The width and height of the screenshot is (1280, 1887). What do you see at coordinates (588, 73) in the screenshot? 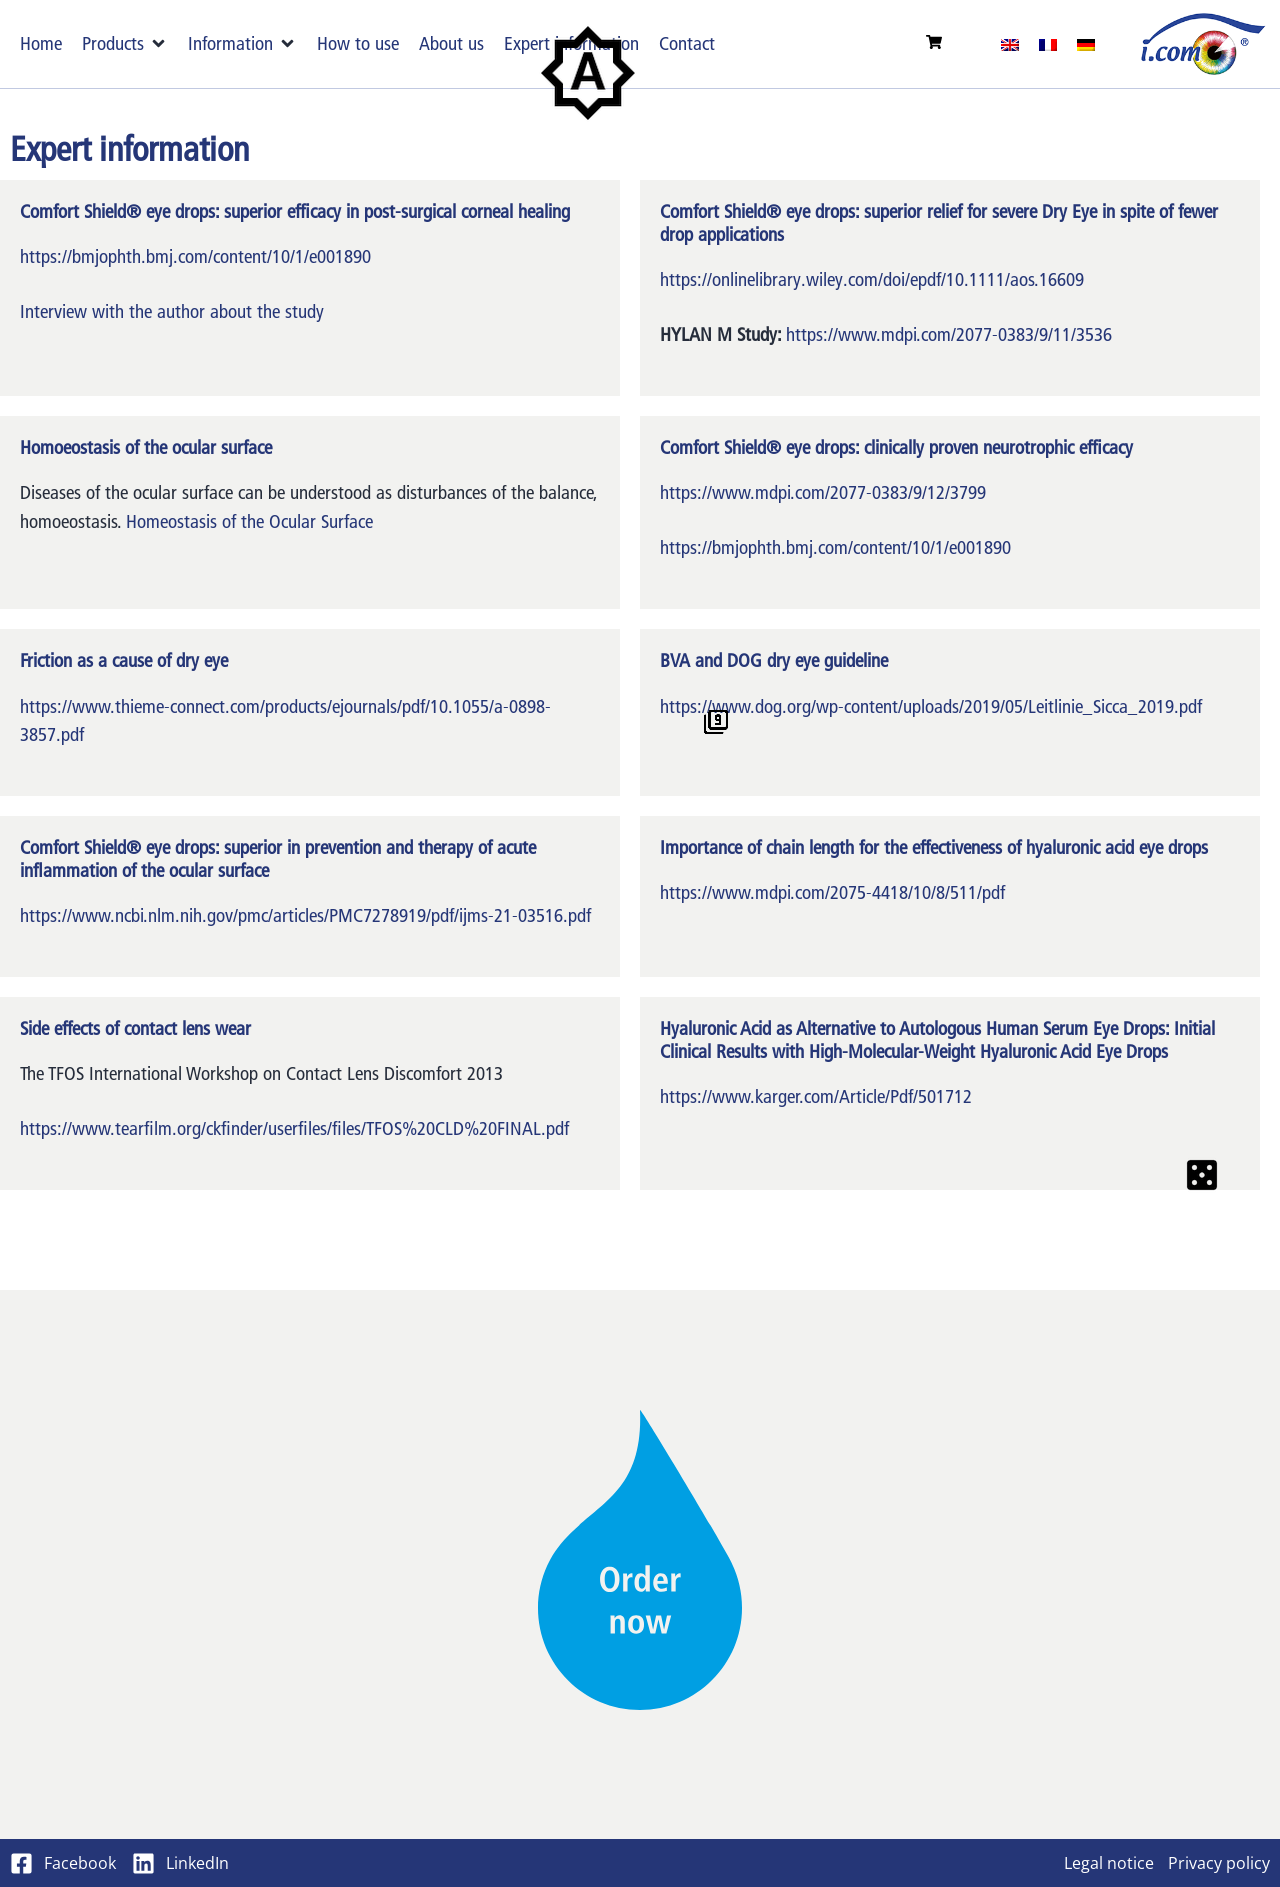
I see `enable automatic brightness adjustment` at bounding box center [588, 73].